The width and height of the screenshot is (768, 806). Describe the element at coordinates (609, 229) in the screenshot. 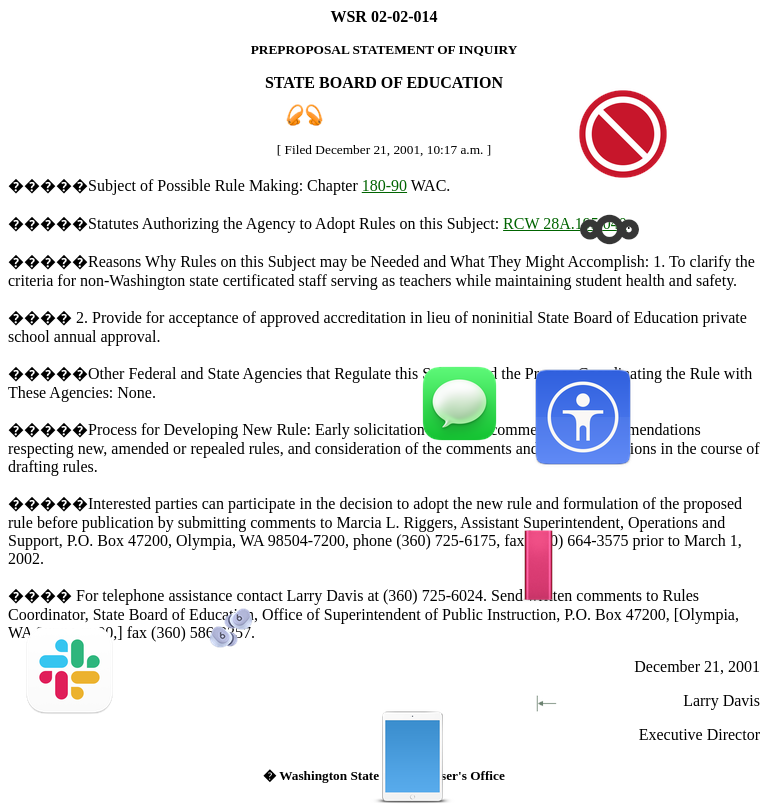

I see `connect to owncloud account` at that location.